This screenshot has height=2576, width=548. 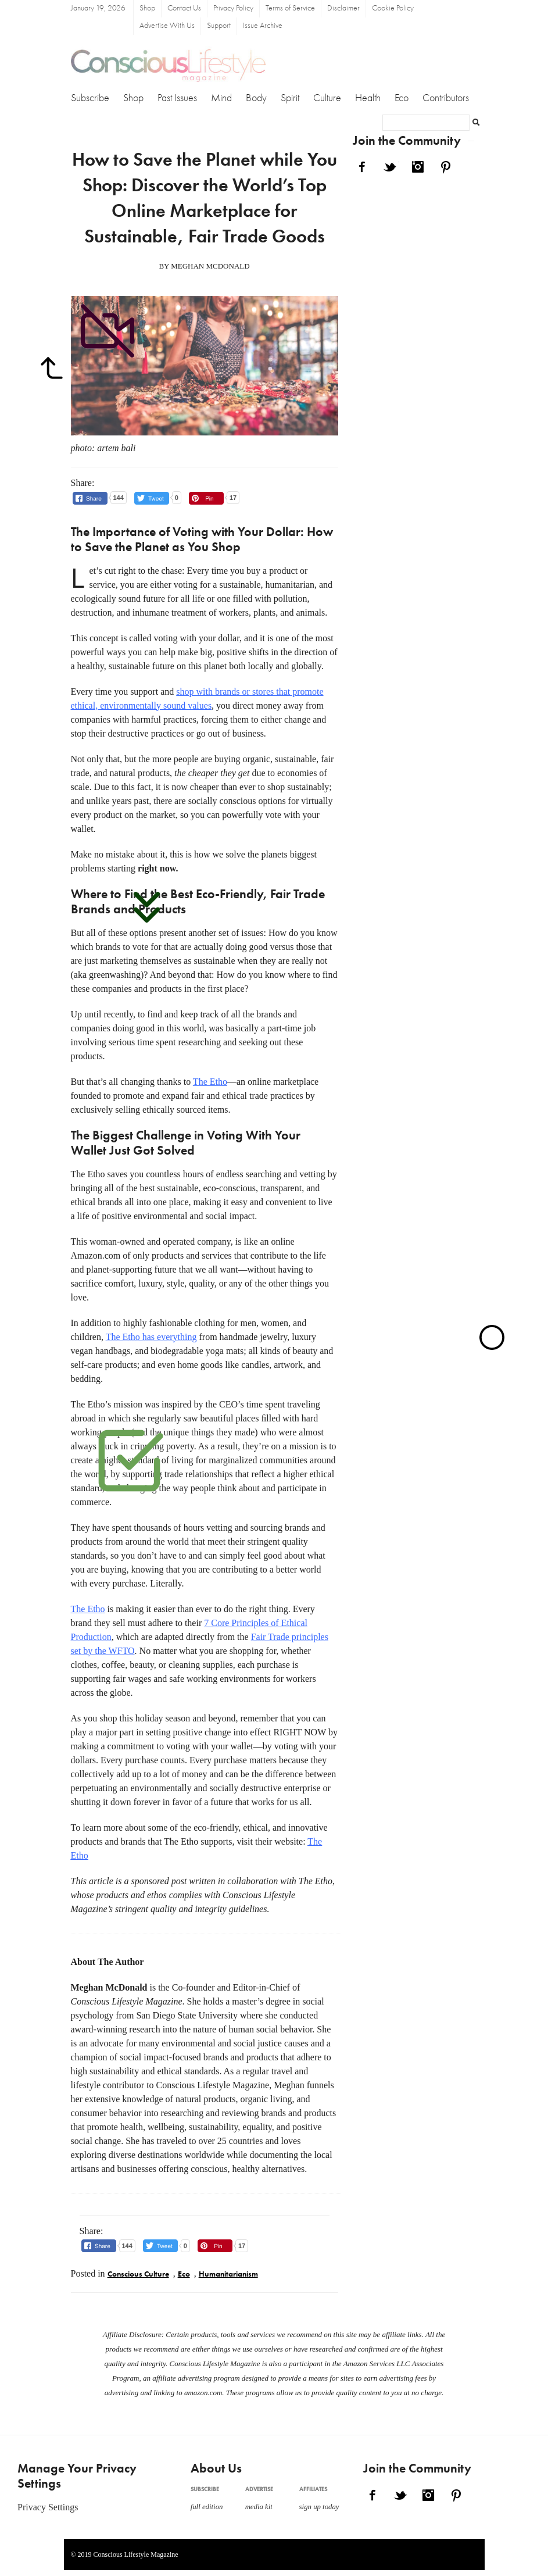 What do you see at coordinates (108, 331) in the screenshot?
I see `turn off camera or disable video` at bounding box center [108, 331].